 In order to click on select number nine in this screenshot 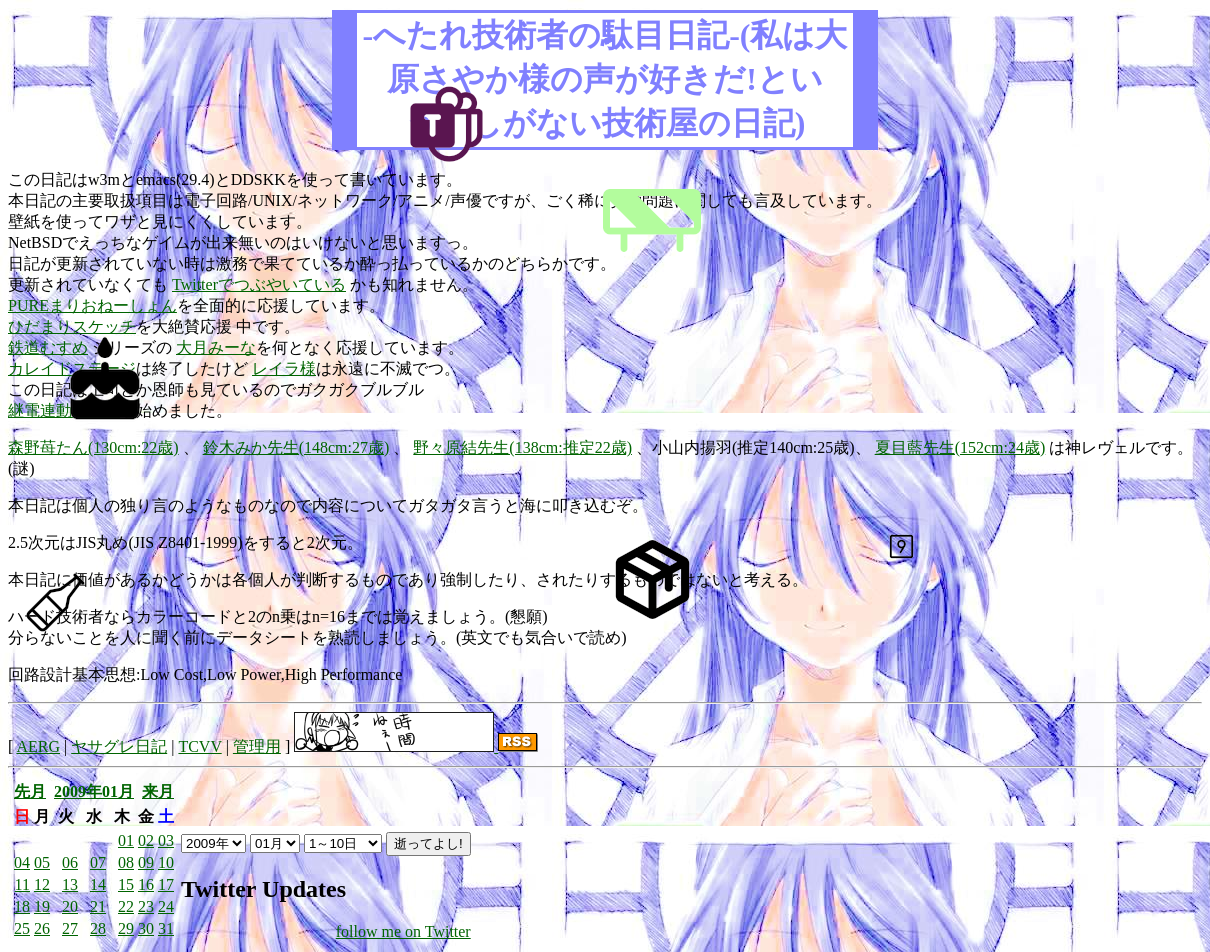, I will do `click(901, 546)`.